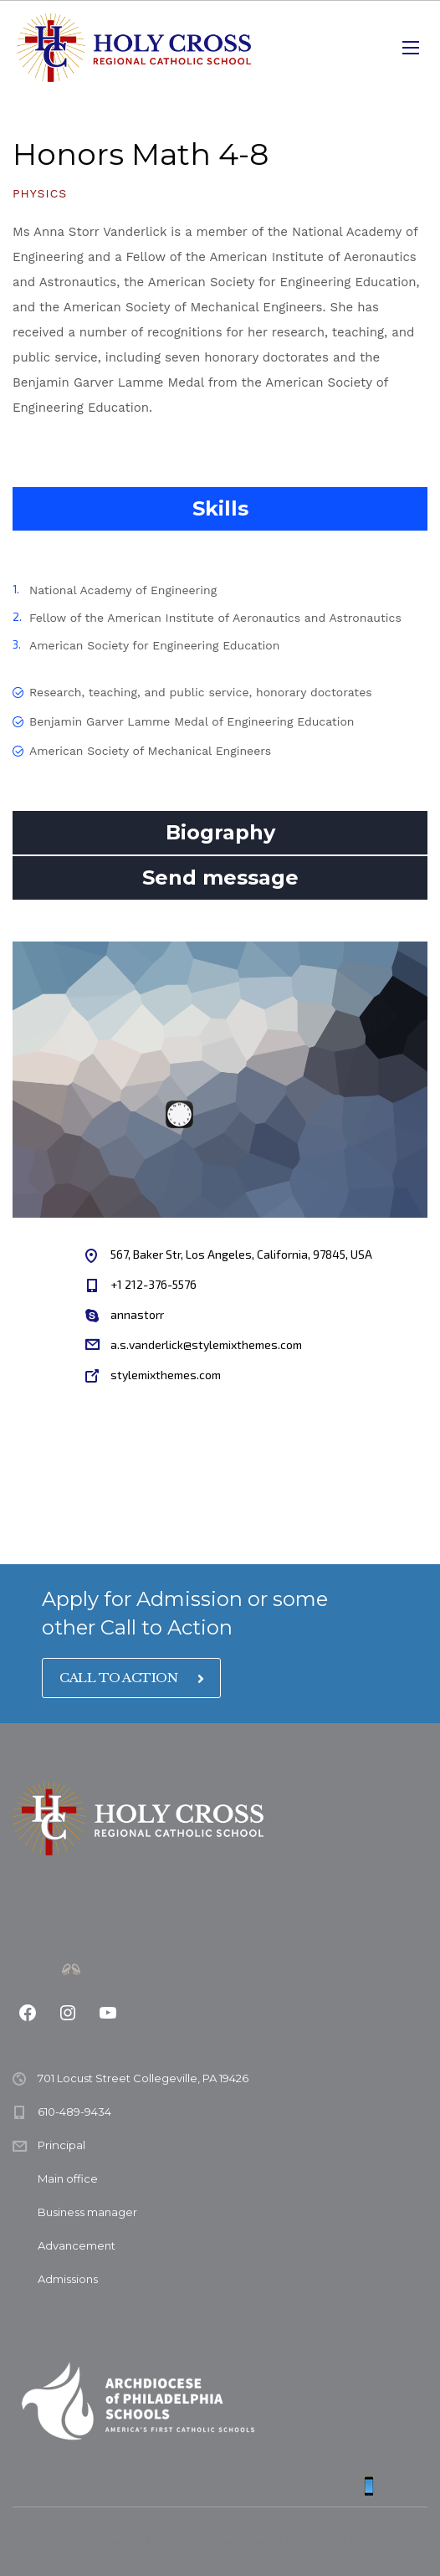 The image size is (440, 2576). What do you see at coordinates (71, 1970) in the screenshot?
I see `connect to wireless earbuds` at bounding box center [71, 1970].